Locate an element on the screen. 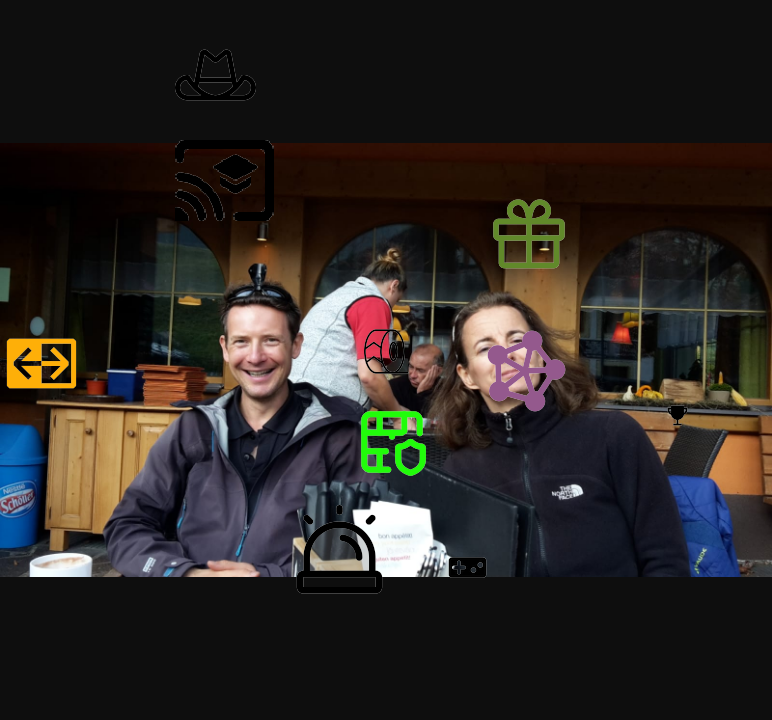 The height and width of the screenshot is (720, 772). view your achievements or awards is located at coordinates (677, 415).